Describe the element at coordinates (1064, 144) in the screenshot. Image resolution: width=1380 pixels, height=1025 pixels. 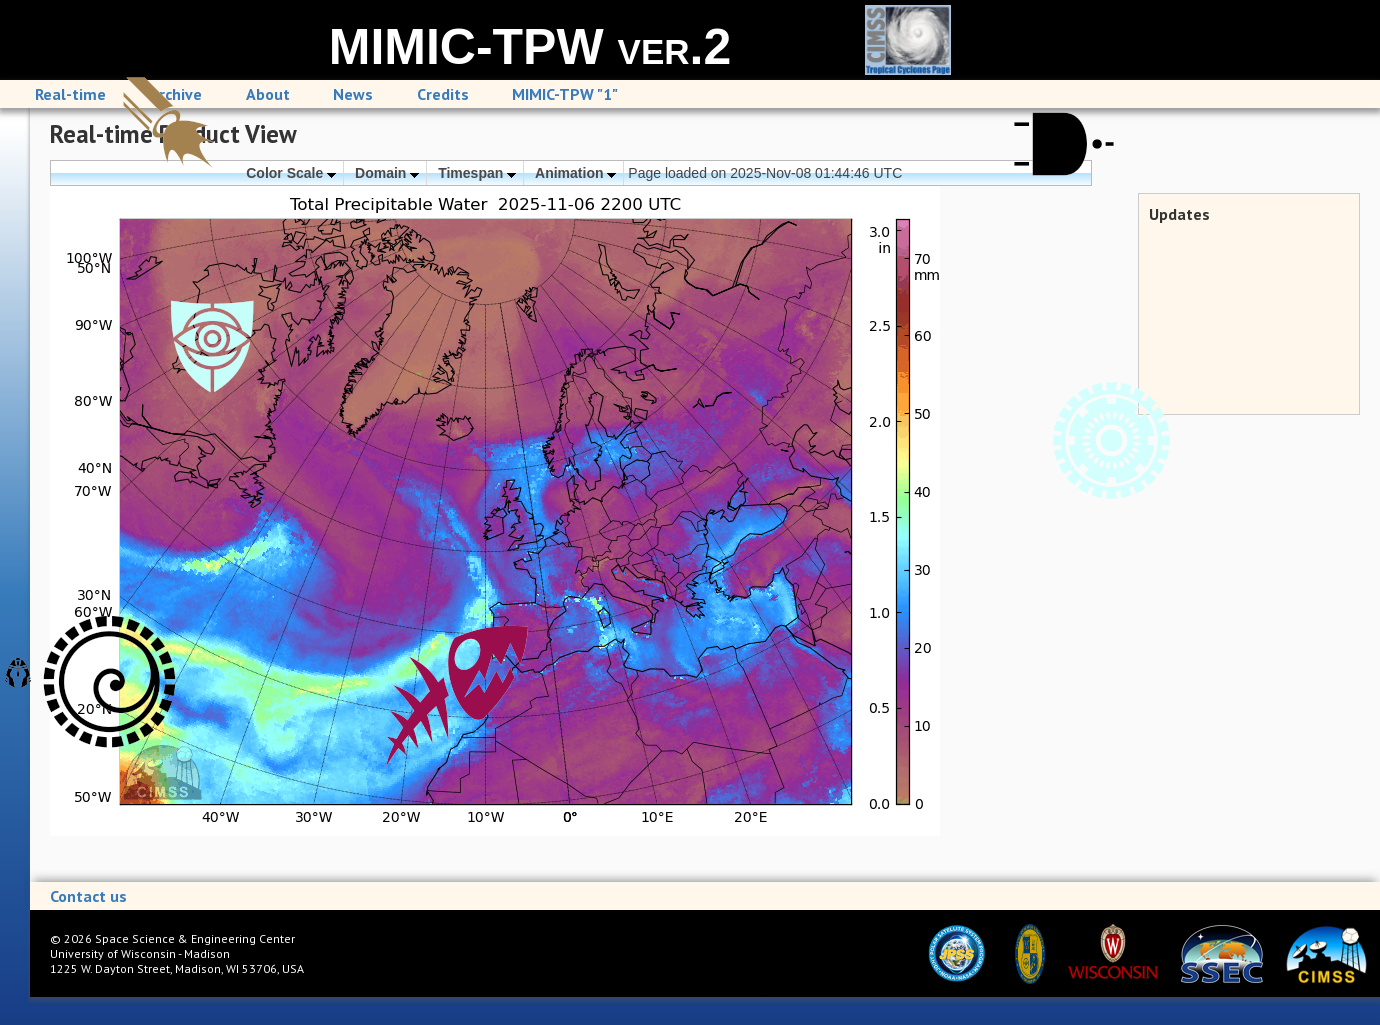
I see `represents a NAND logic gate in a circuit diagram` at that location.